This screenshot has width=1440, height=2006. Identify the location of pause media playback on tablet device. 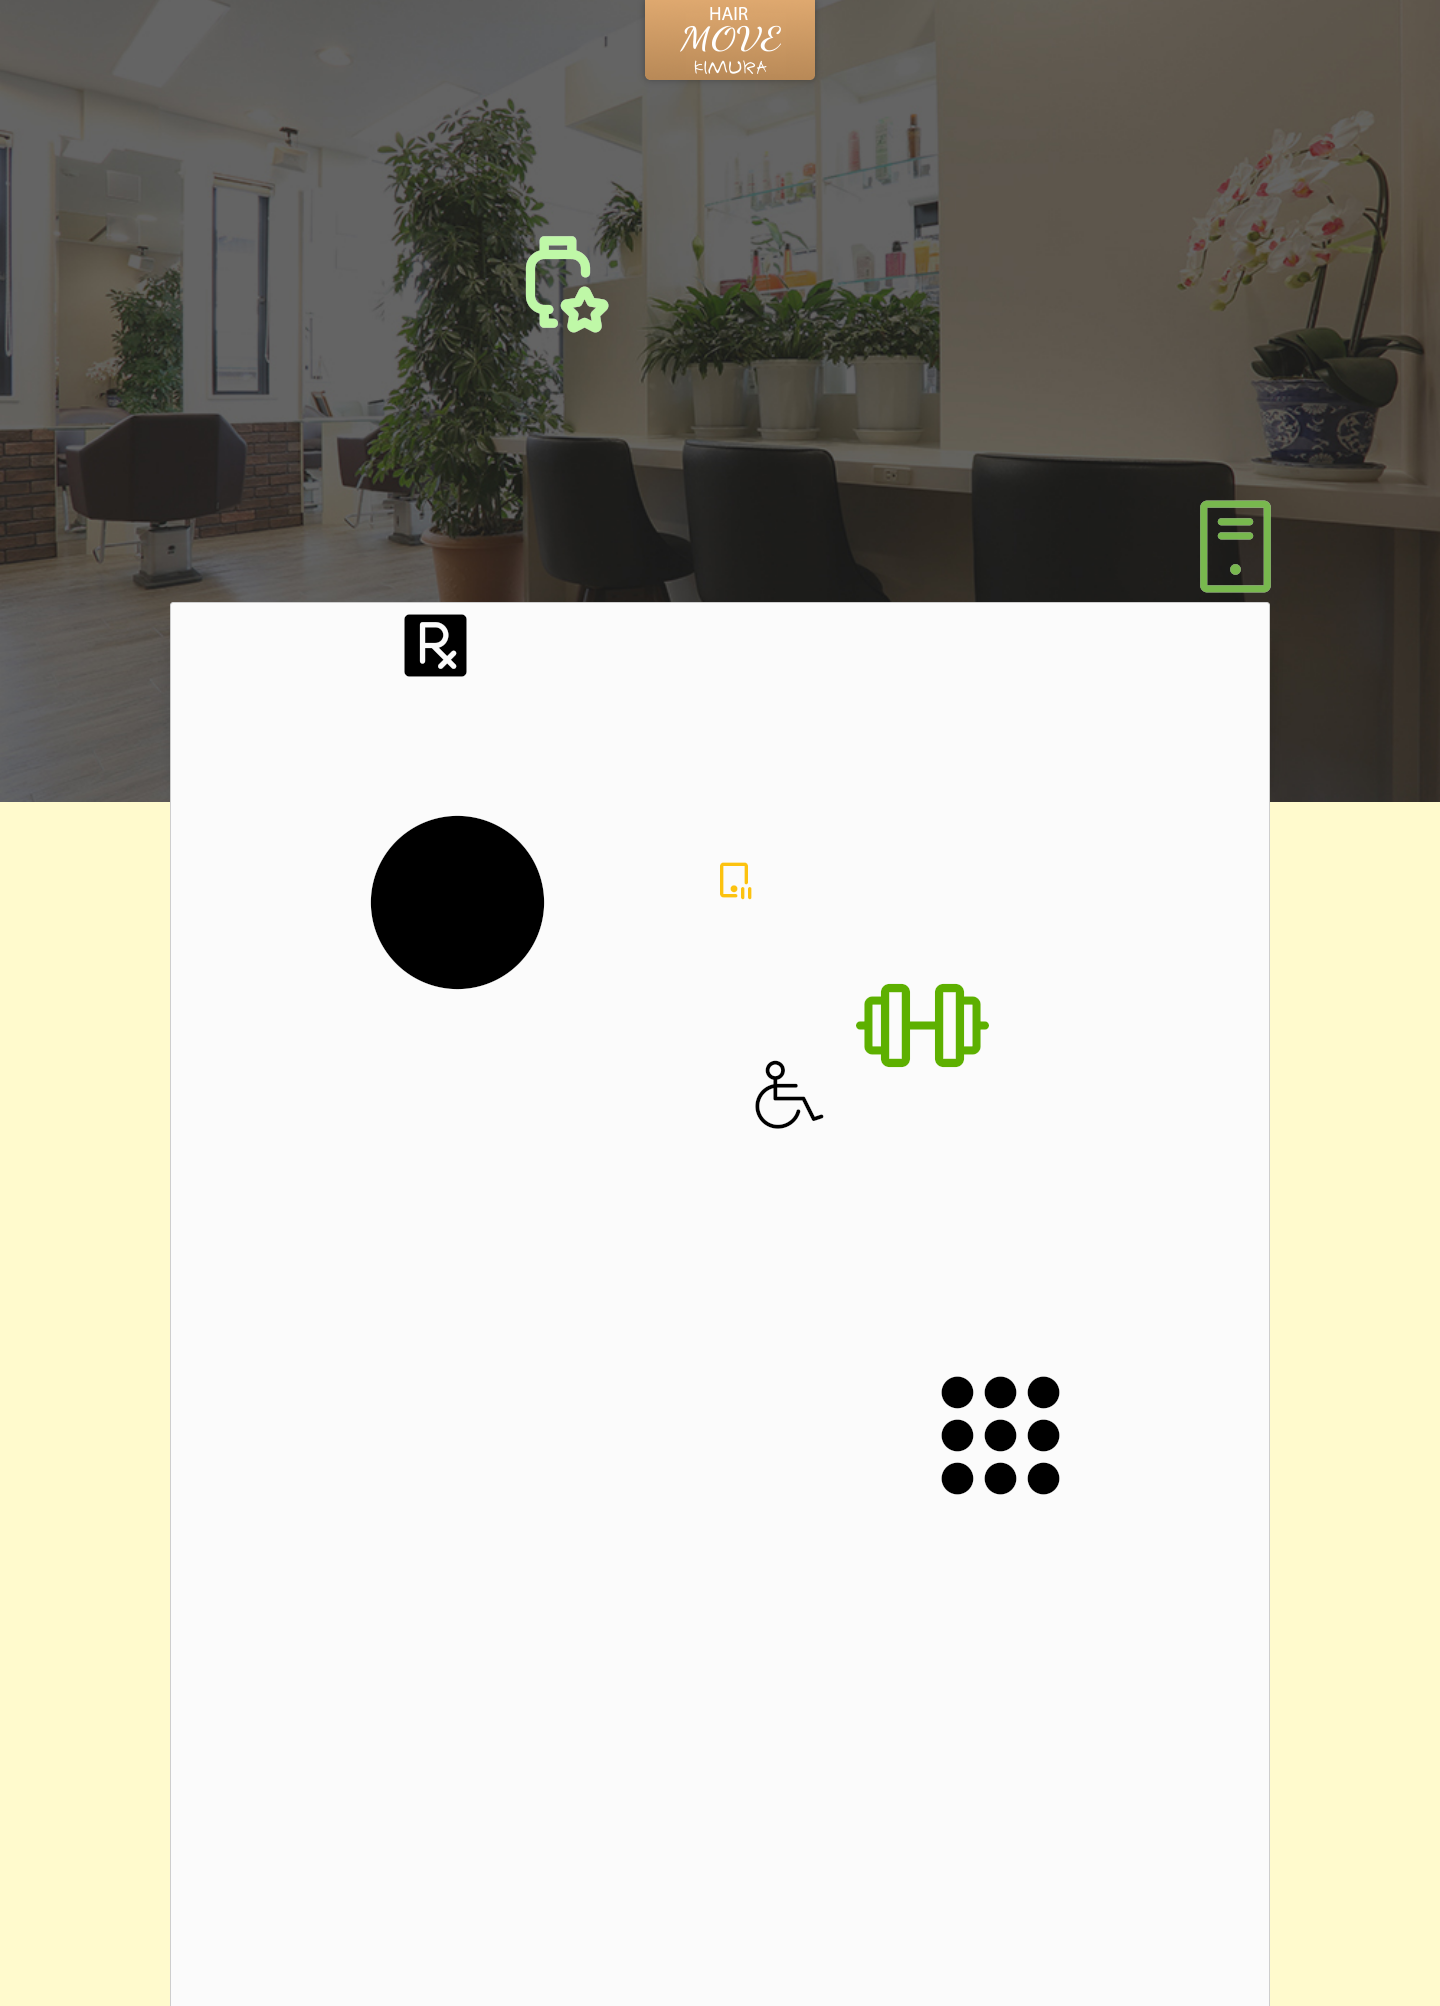
(734, 880).